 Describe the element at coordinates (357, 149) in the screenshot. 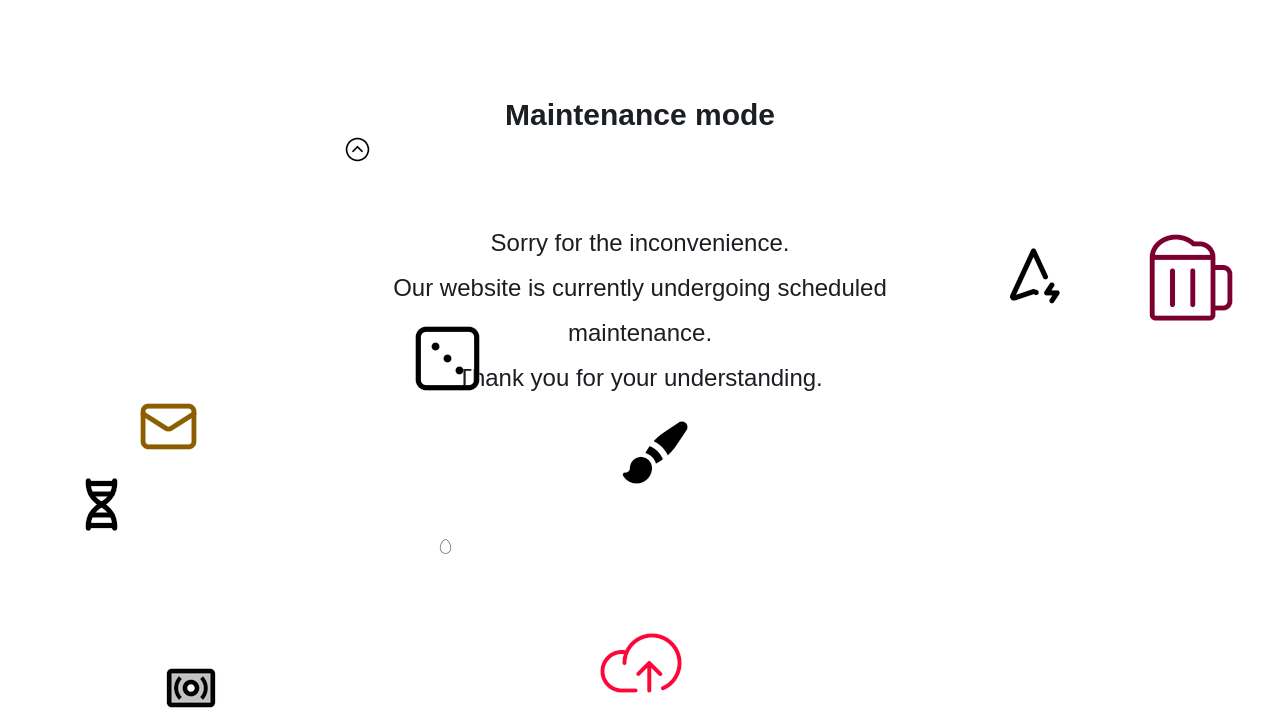

I see `scroll to top of page` at that location.